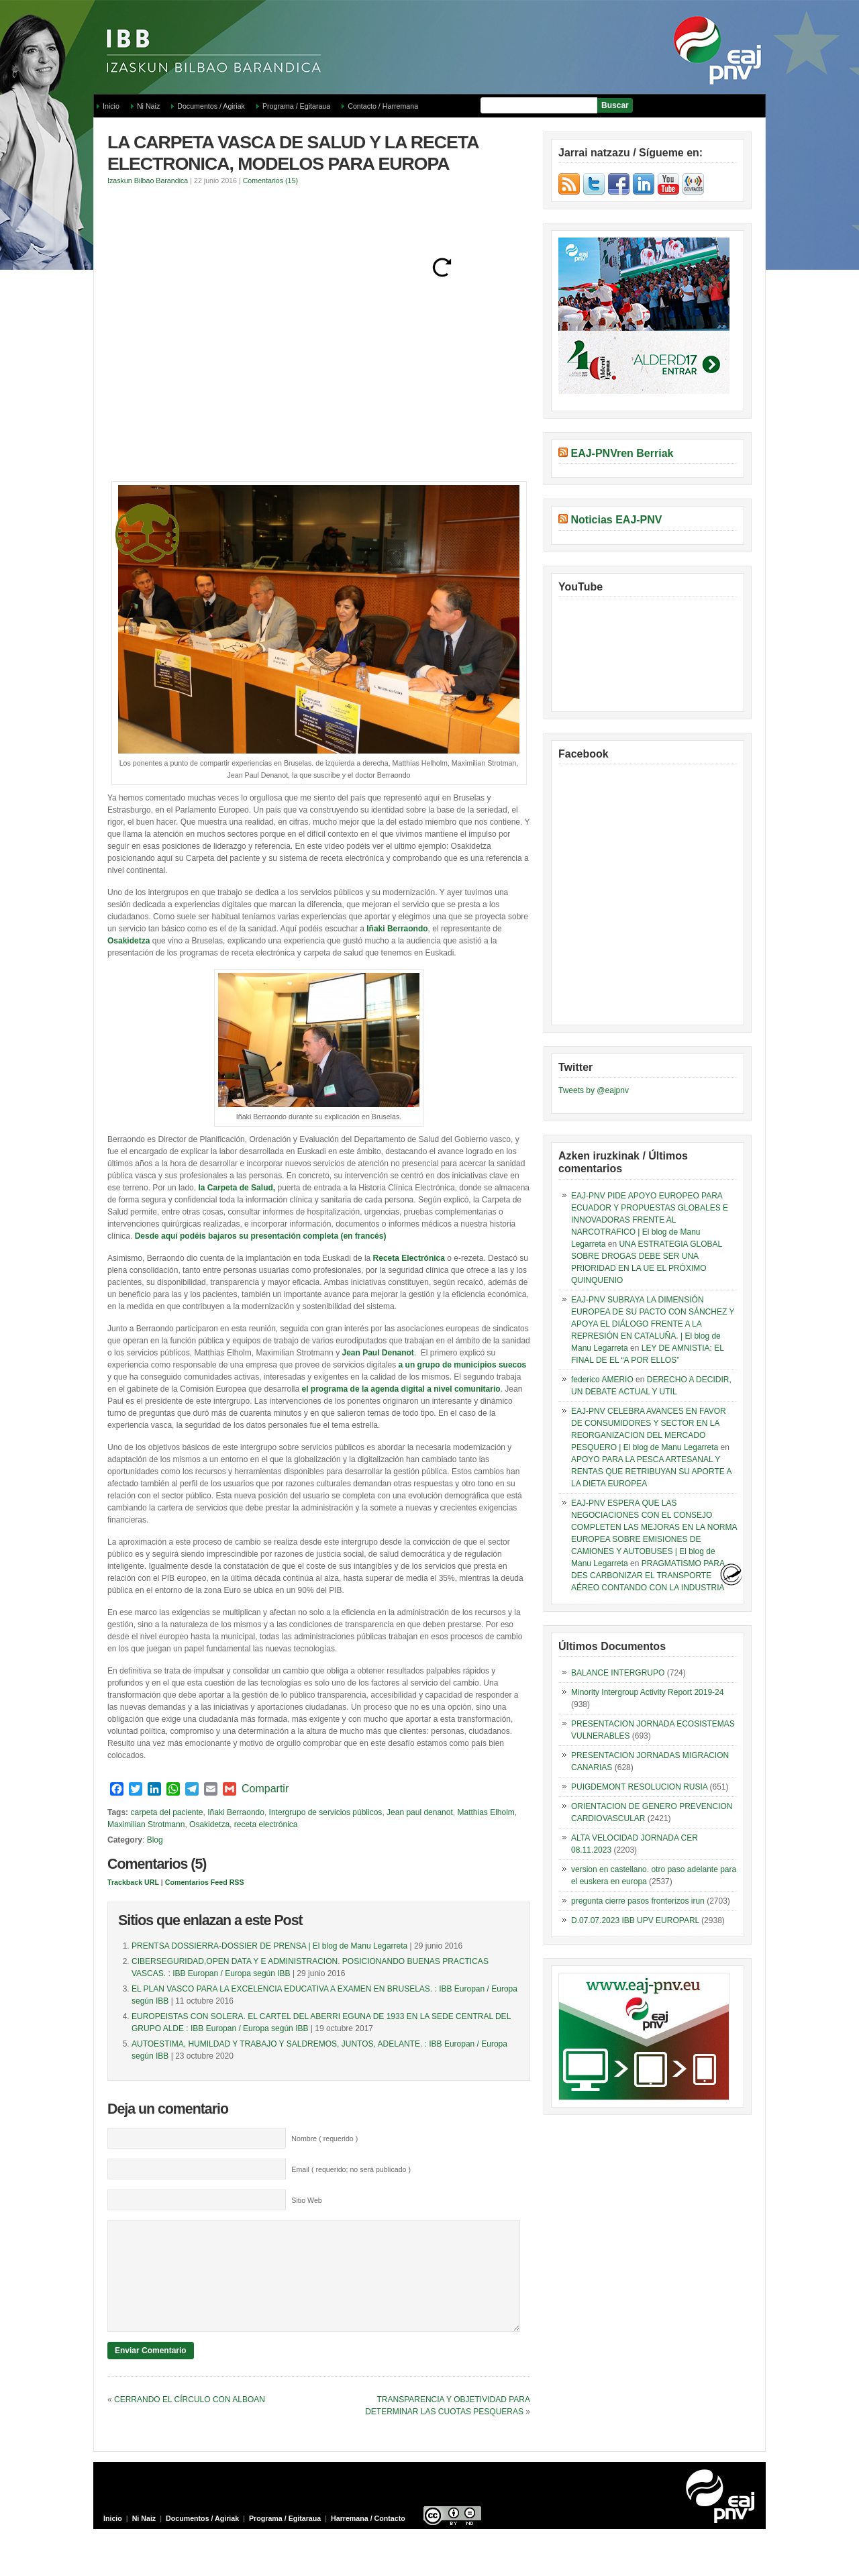 This screenshot has width=859, height=2576. I want to click on rotate object clockwise, so click(442, 267).